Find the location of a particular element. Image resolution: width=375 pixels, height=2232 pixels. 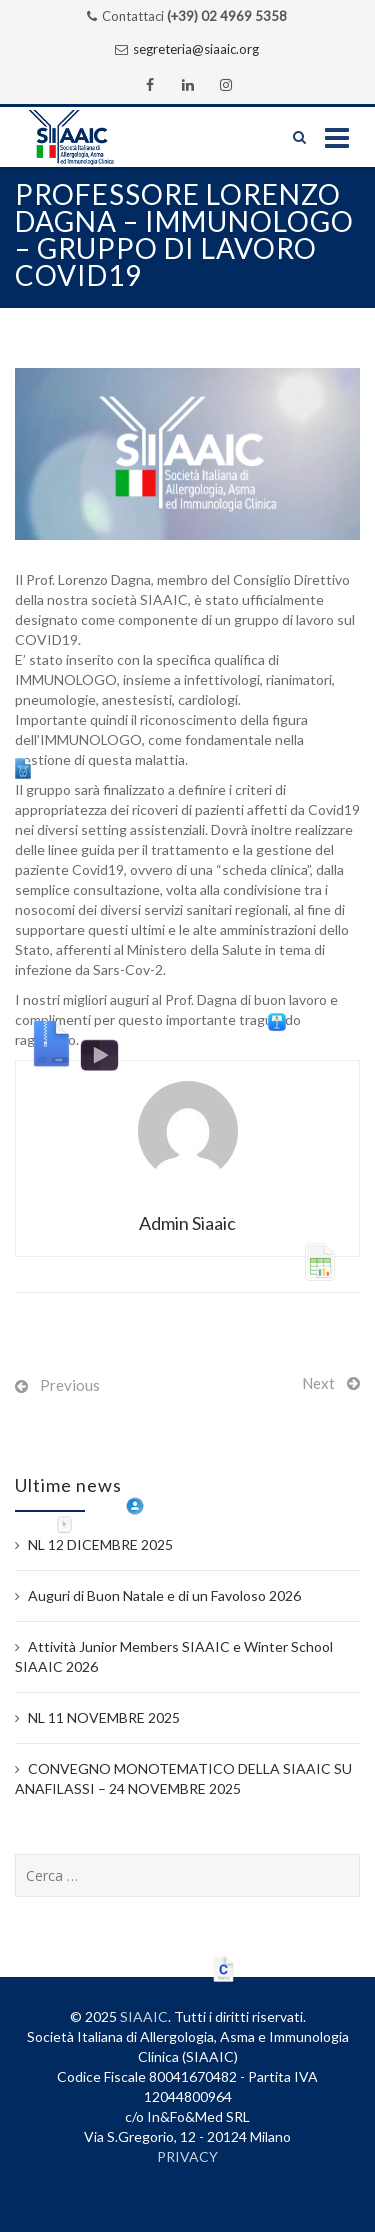

view user profile information is located at coordinates (135, 1506).